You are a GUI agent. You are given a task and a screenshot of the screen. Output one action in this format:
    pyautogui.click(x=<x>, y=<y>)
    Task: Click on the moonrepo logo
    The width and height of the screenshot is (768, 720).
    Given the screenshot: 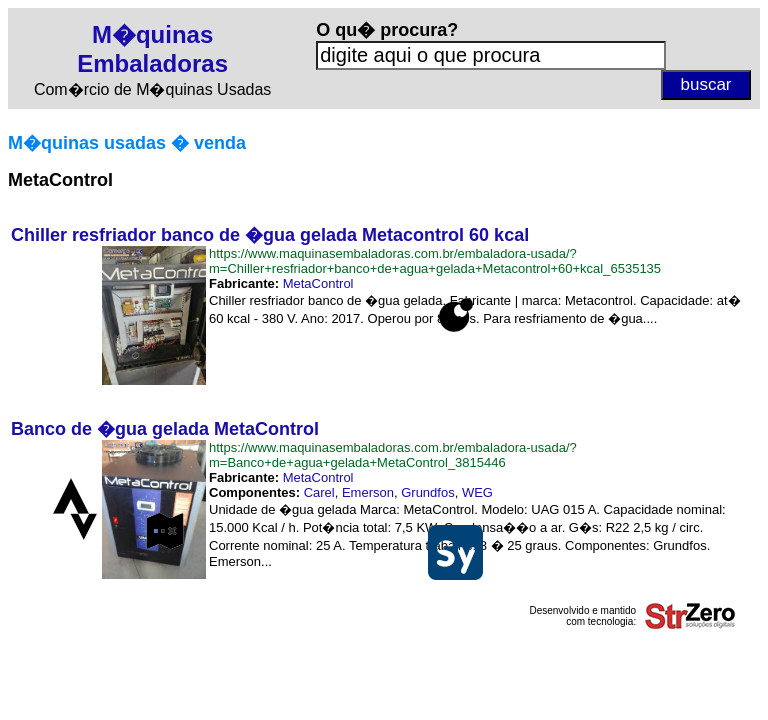 What is the action you would take?
    pyautogui.click(x=456, y=315)
    